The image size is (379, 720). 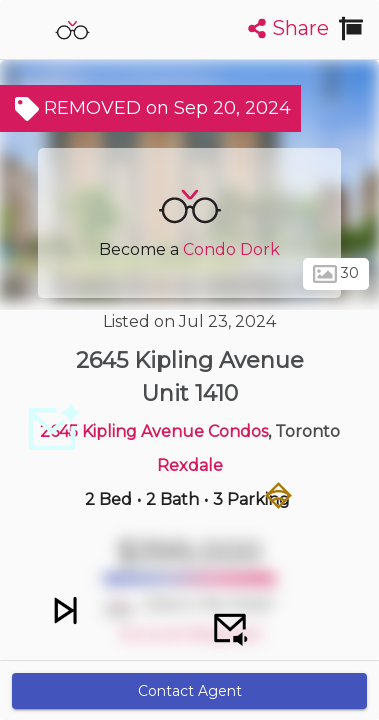 What do you see at coordinates (278, 495) in the screenshot?
I see `sensu monitoring platform logo` at bounding box center [278, 495].